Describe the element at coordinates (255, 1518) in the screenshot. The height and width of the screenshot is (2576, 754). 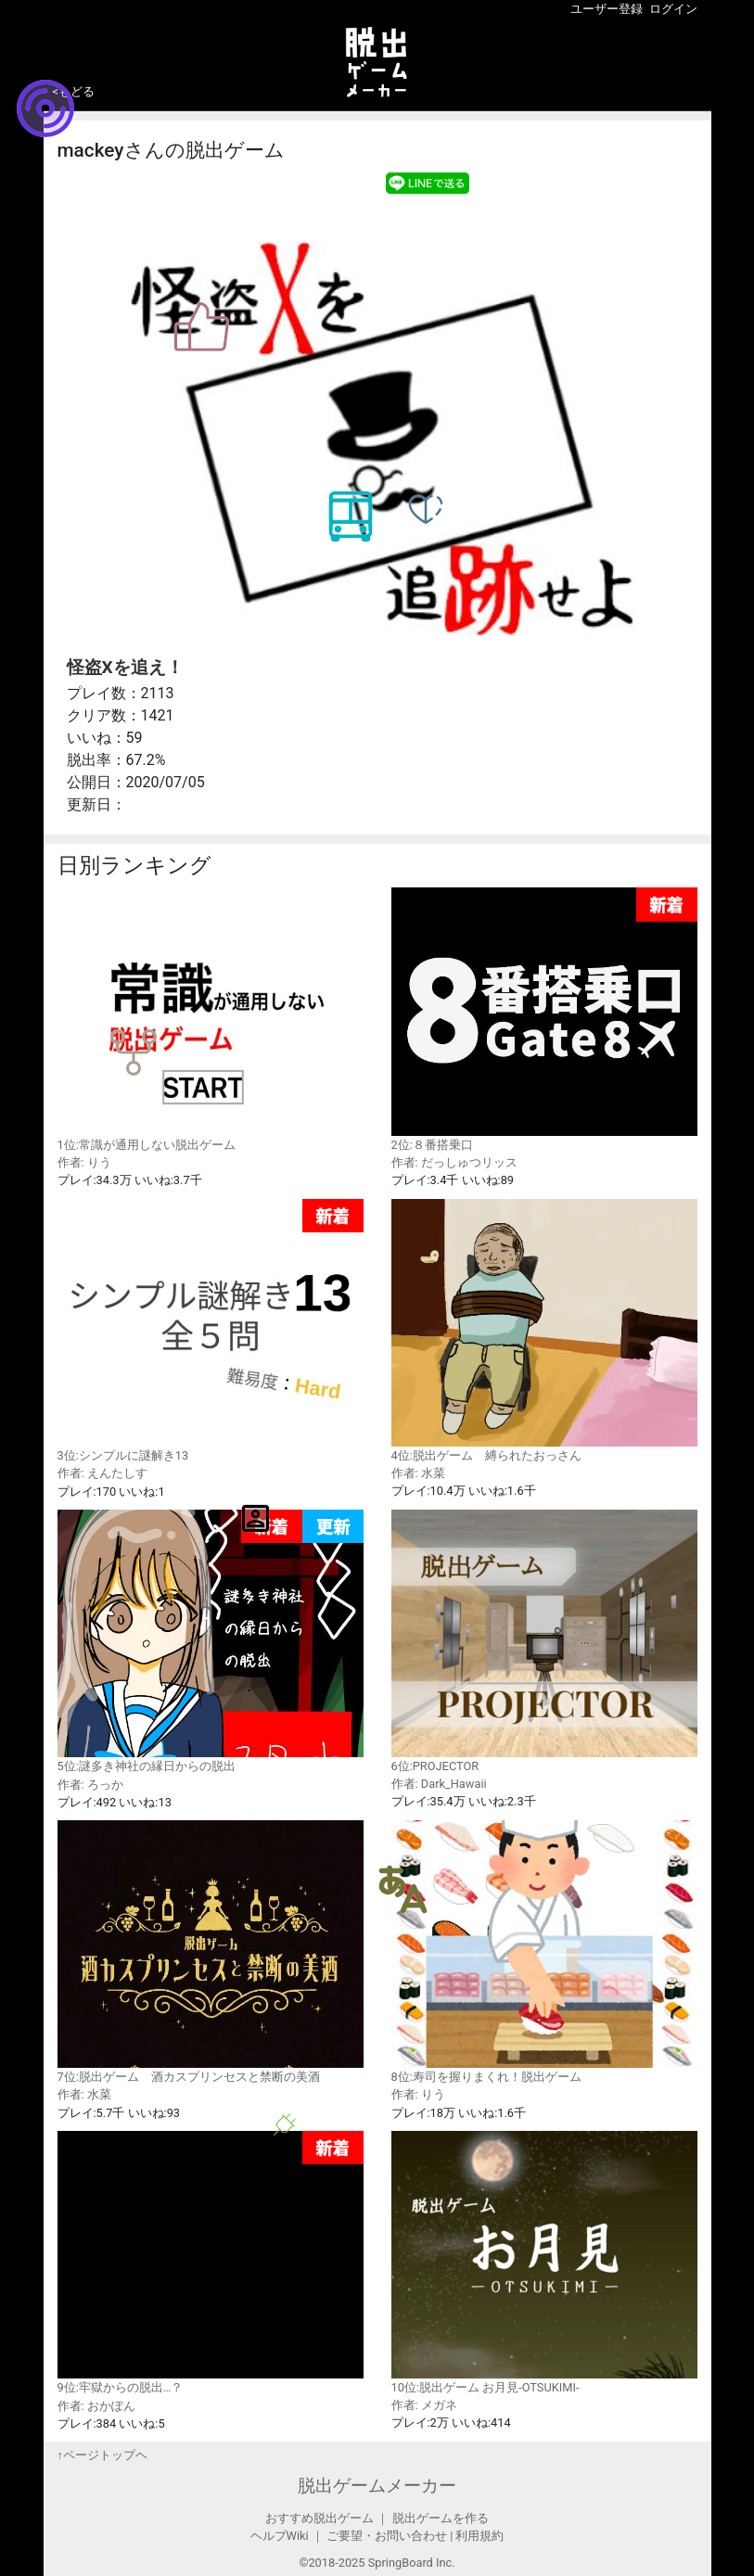
I see `access your account or profile settings` at that location.